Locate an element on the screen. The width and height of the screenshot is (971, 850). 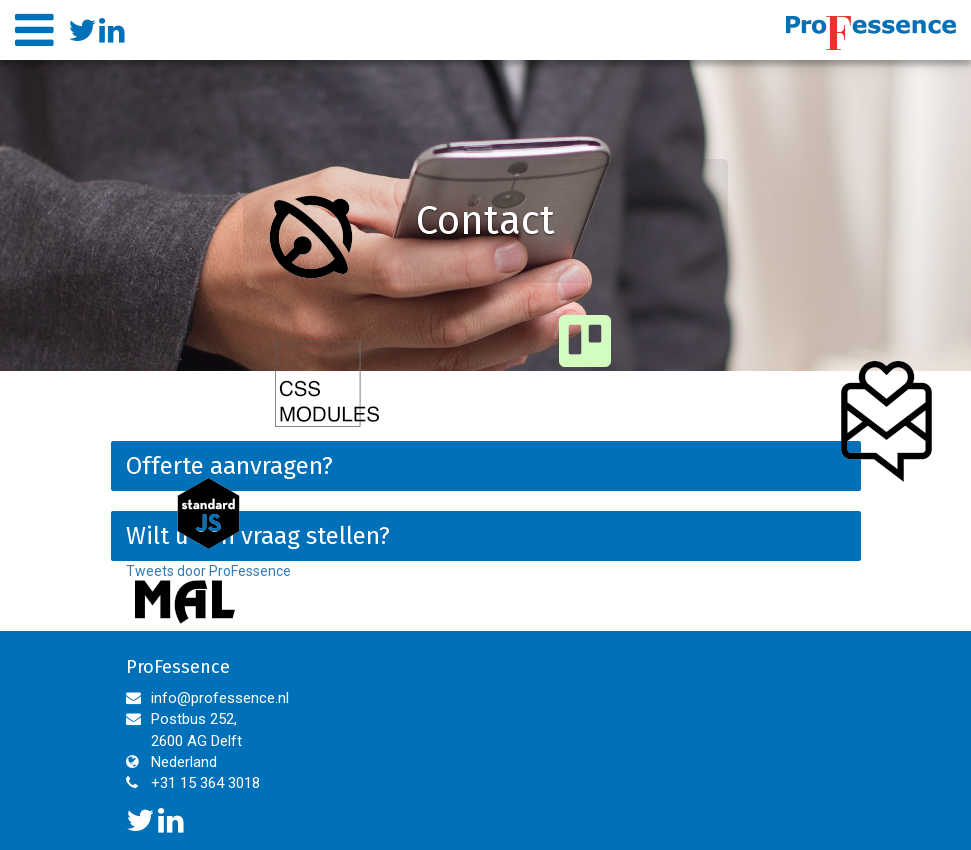
open tinyletter email newsletter service is located at coordinates (886, 421).